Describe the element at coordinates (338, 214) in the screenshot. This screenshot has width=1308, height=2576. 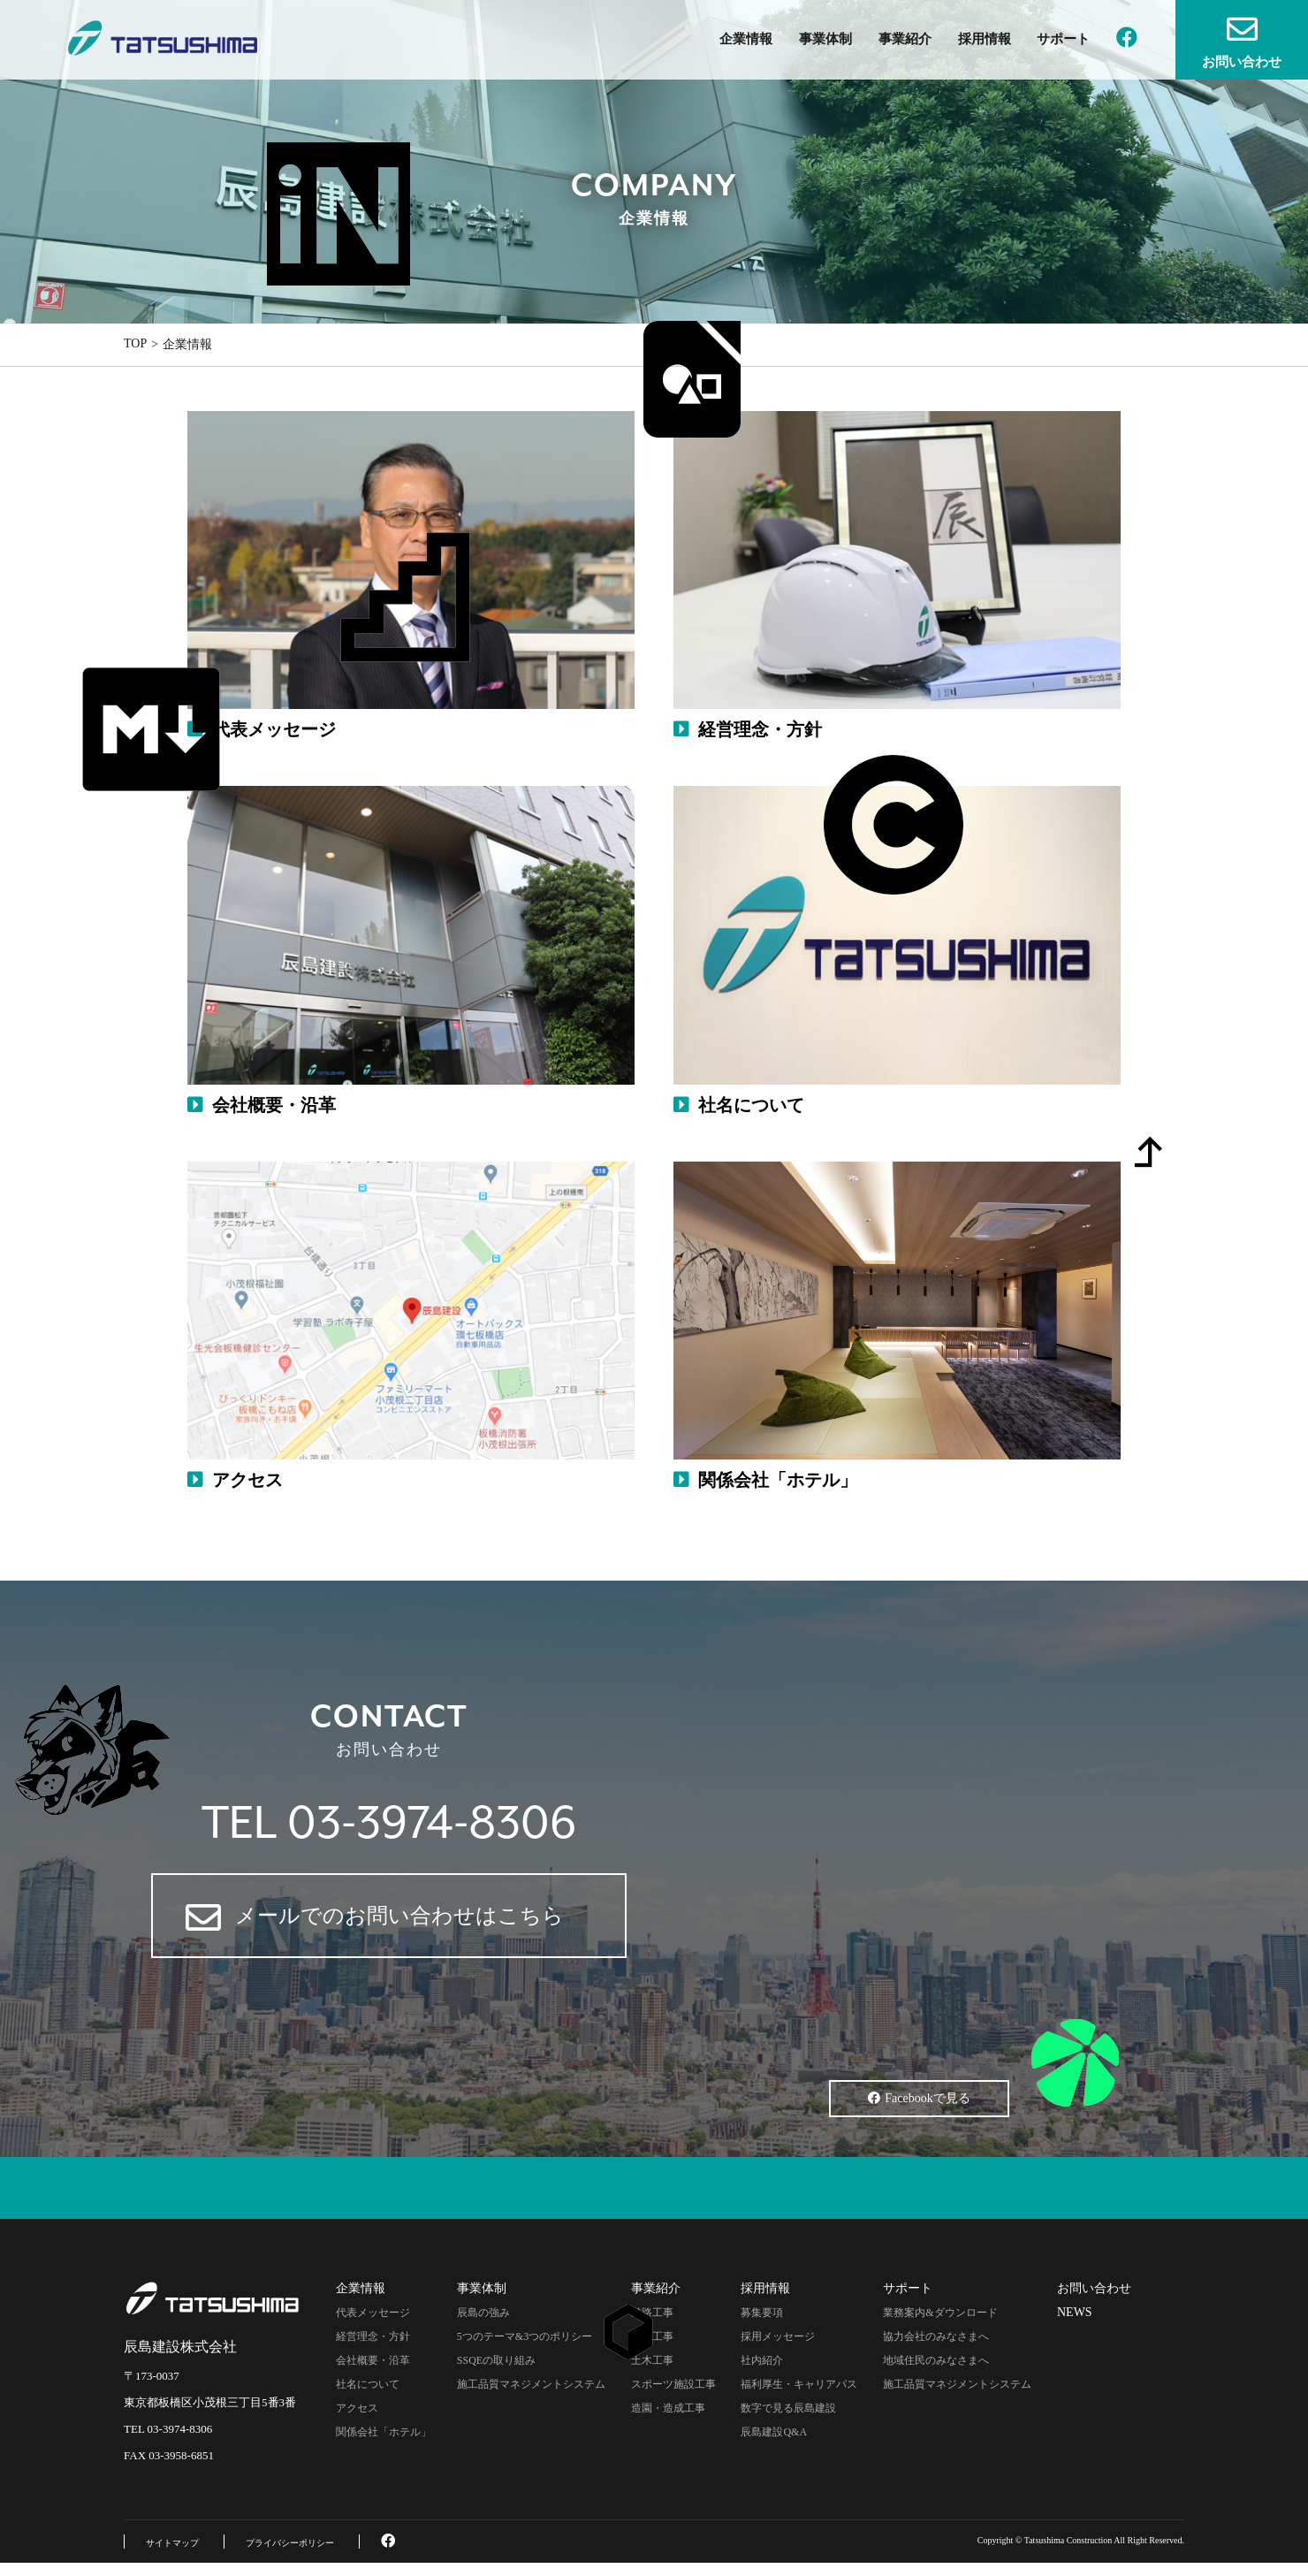
I see `inspire brand logo` at that location.